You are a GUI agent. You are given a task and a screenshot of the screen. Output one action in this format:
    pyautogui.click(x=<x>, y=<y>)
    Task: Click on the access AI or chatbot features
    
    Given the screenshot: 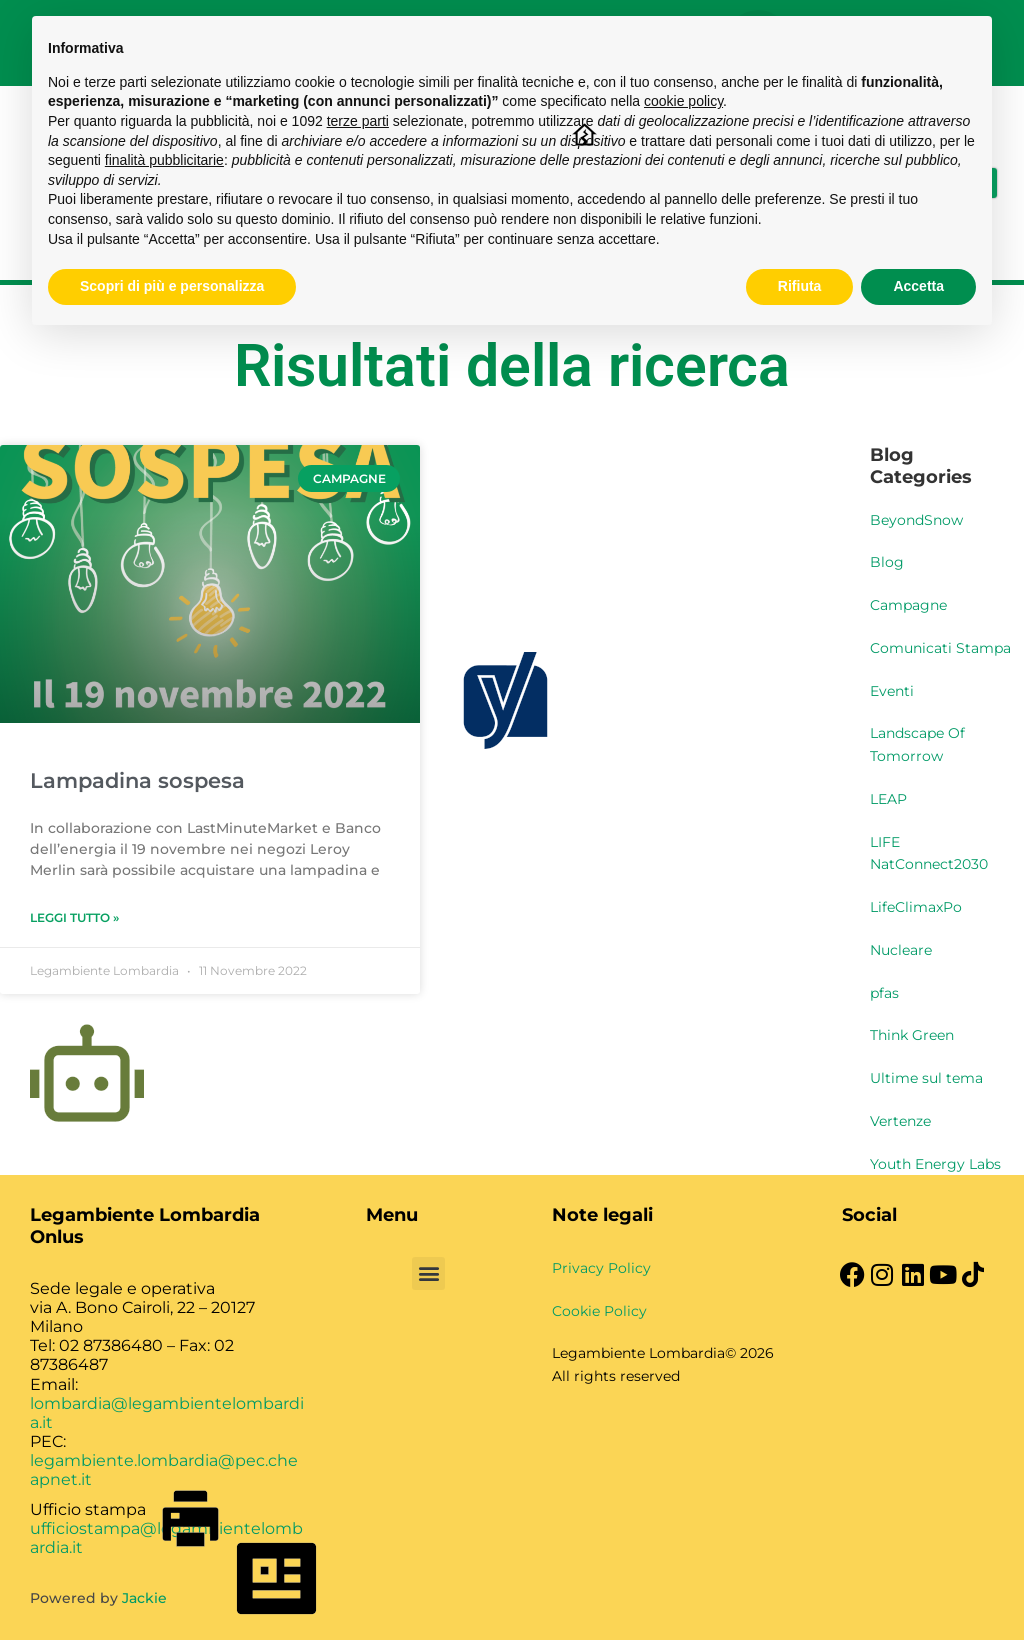 What is the action you would take?
    pyautogui.click(x=87, y=1079)
    